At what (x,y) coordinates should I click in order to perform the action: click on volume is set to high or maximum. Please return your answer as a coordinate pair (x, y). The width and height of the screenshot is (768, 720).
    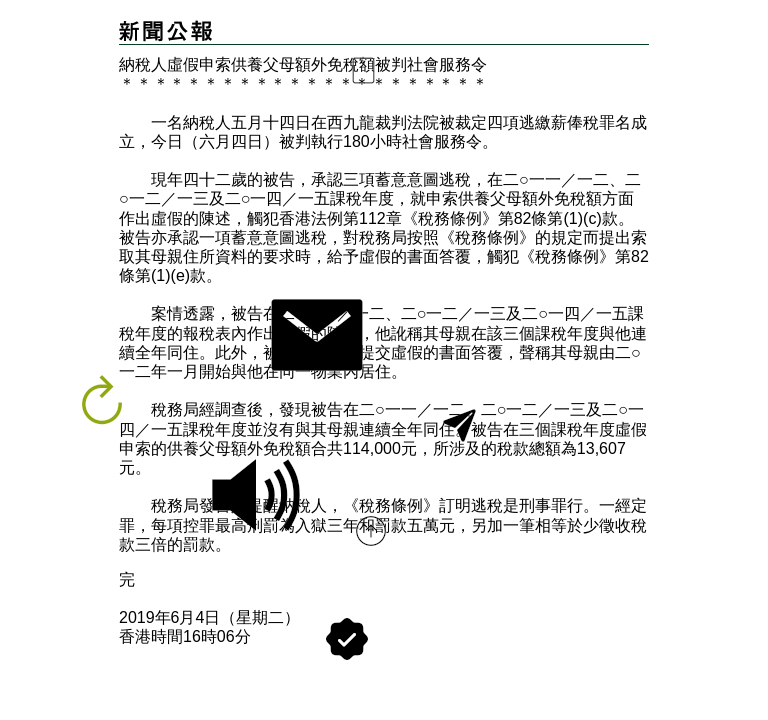
    Looking at the image, I should click on (256, 495).